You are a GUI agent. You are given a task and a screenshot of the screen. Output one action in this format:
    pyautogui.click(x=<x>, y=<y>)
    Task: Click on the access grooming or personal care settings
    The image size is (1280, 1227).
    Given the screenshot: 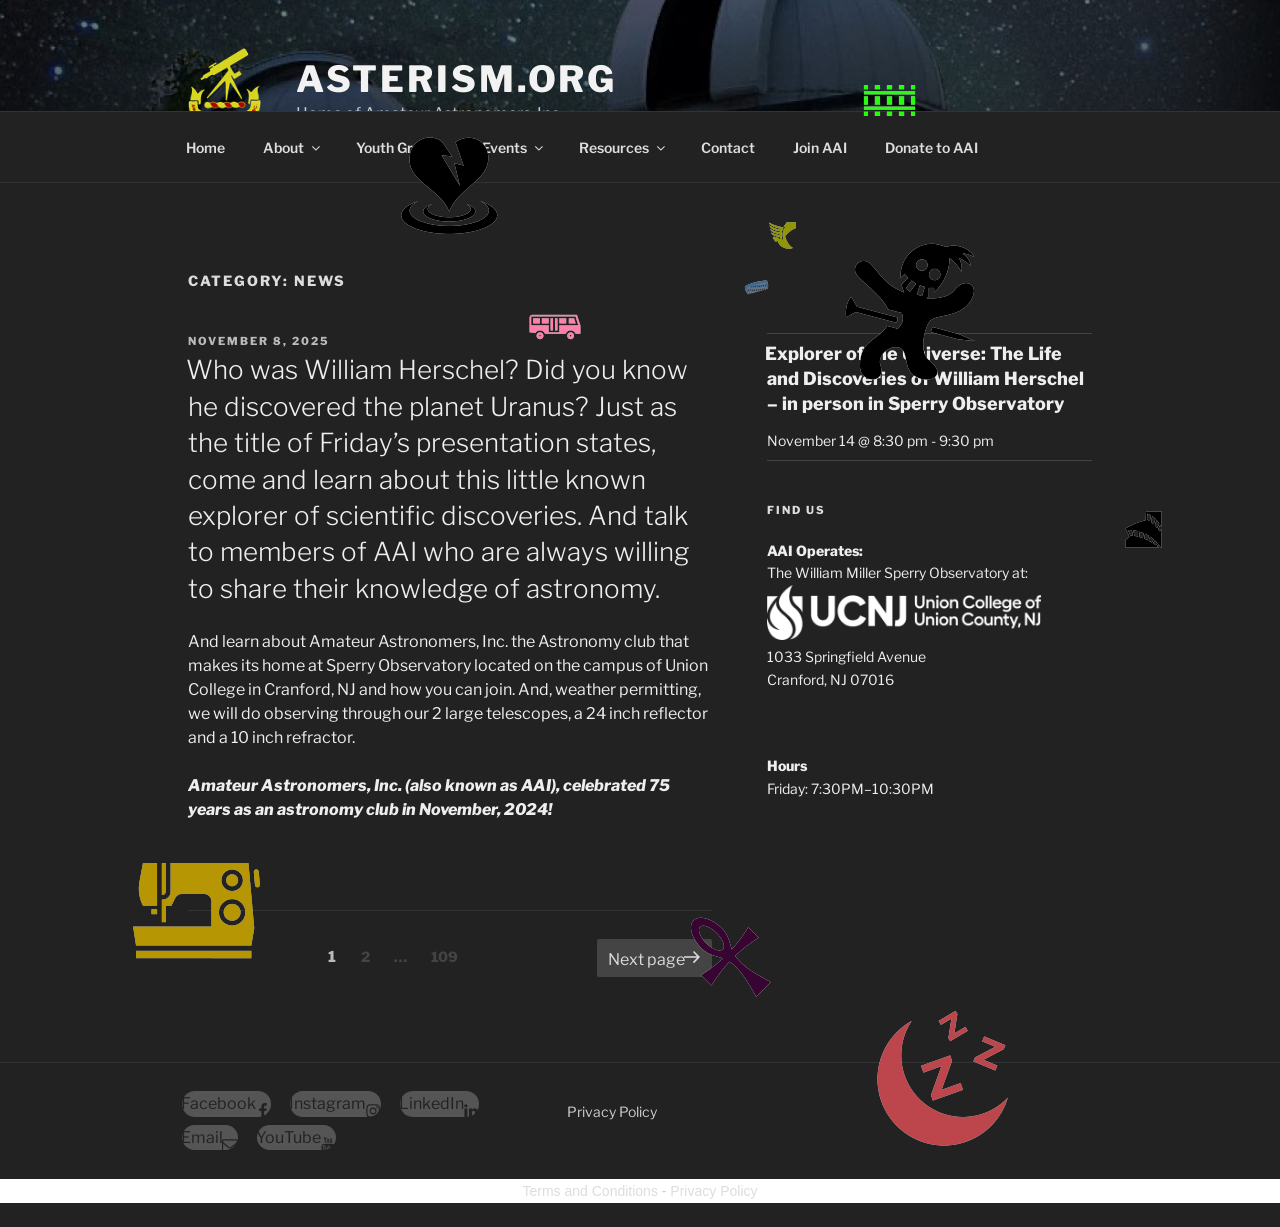 What is the action you would take?
    pyautogui.click(x=756, y=287)
    